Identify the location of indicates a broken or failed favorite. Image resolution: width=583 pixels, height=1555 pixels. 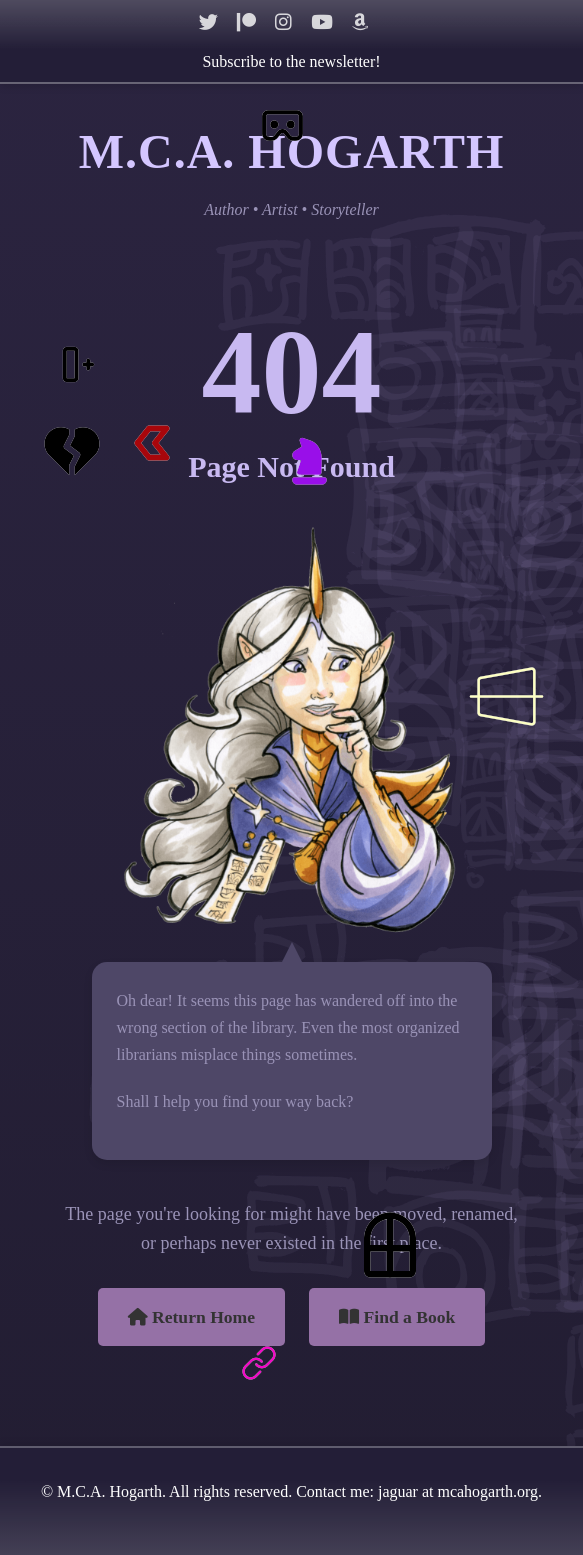
(72, 452).